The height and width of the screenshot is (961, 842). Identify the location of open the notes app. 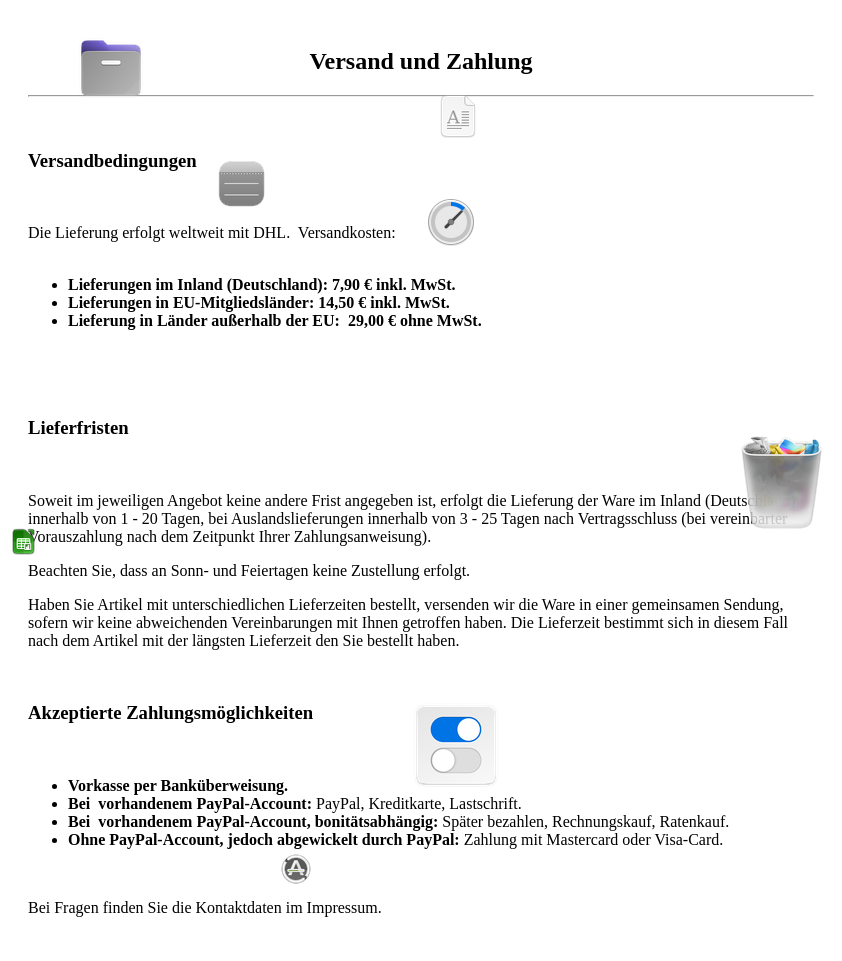
(241, 183).